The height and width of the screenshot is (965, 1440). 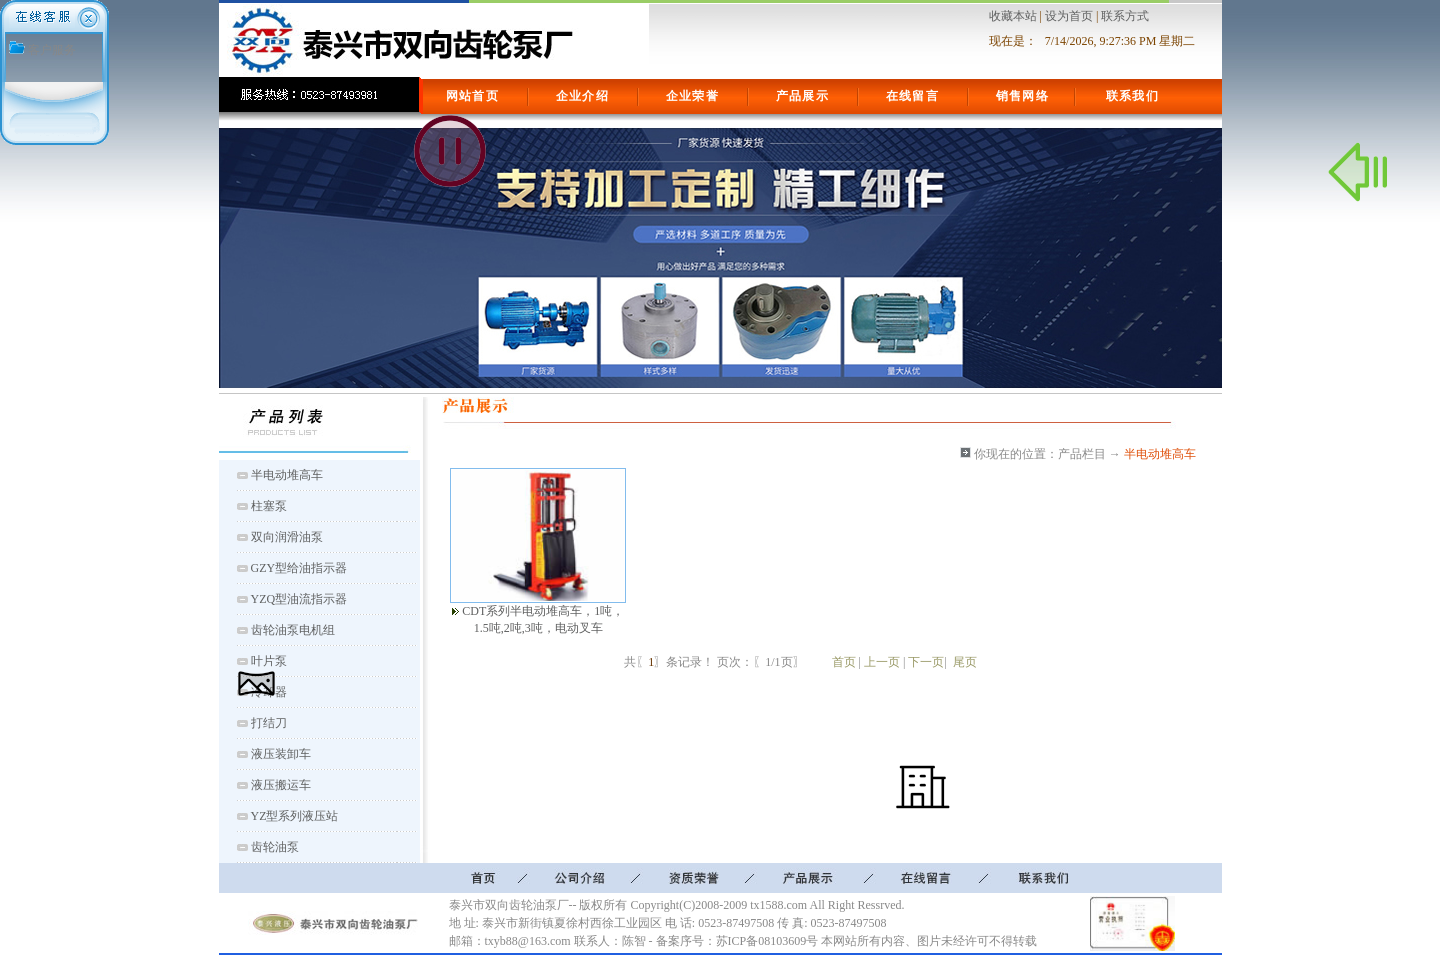 What do you see at coordinates (256, 683) in the screenshot?
I see `view panorama or wide-angle photos` at bounding box center [256, 683].